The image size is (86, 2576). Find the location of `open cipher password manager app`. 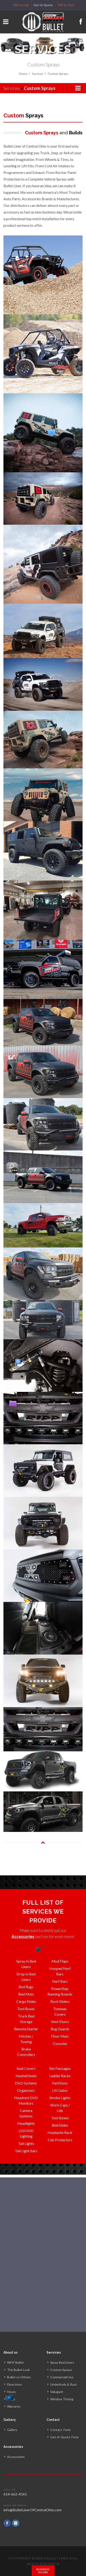

open cipher password manager app is located at coordinates (12, 1168).